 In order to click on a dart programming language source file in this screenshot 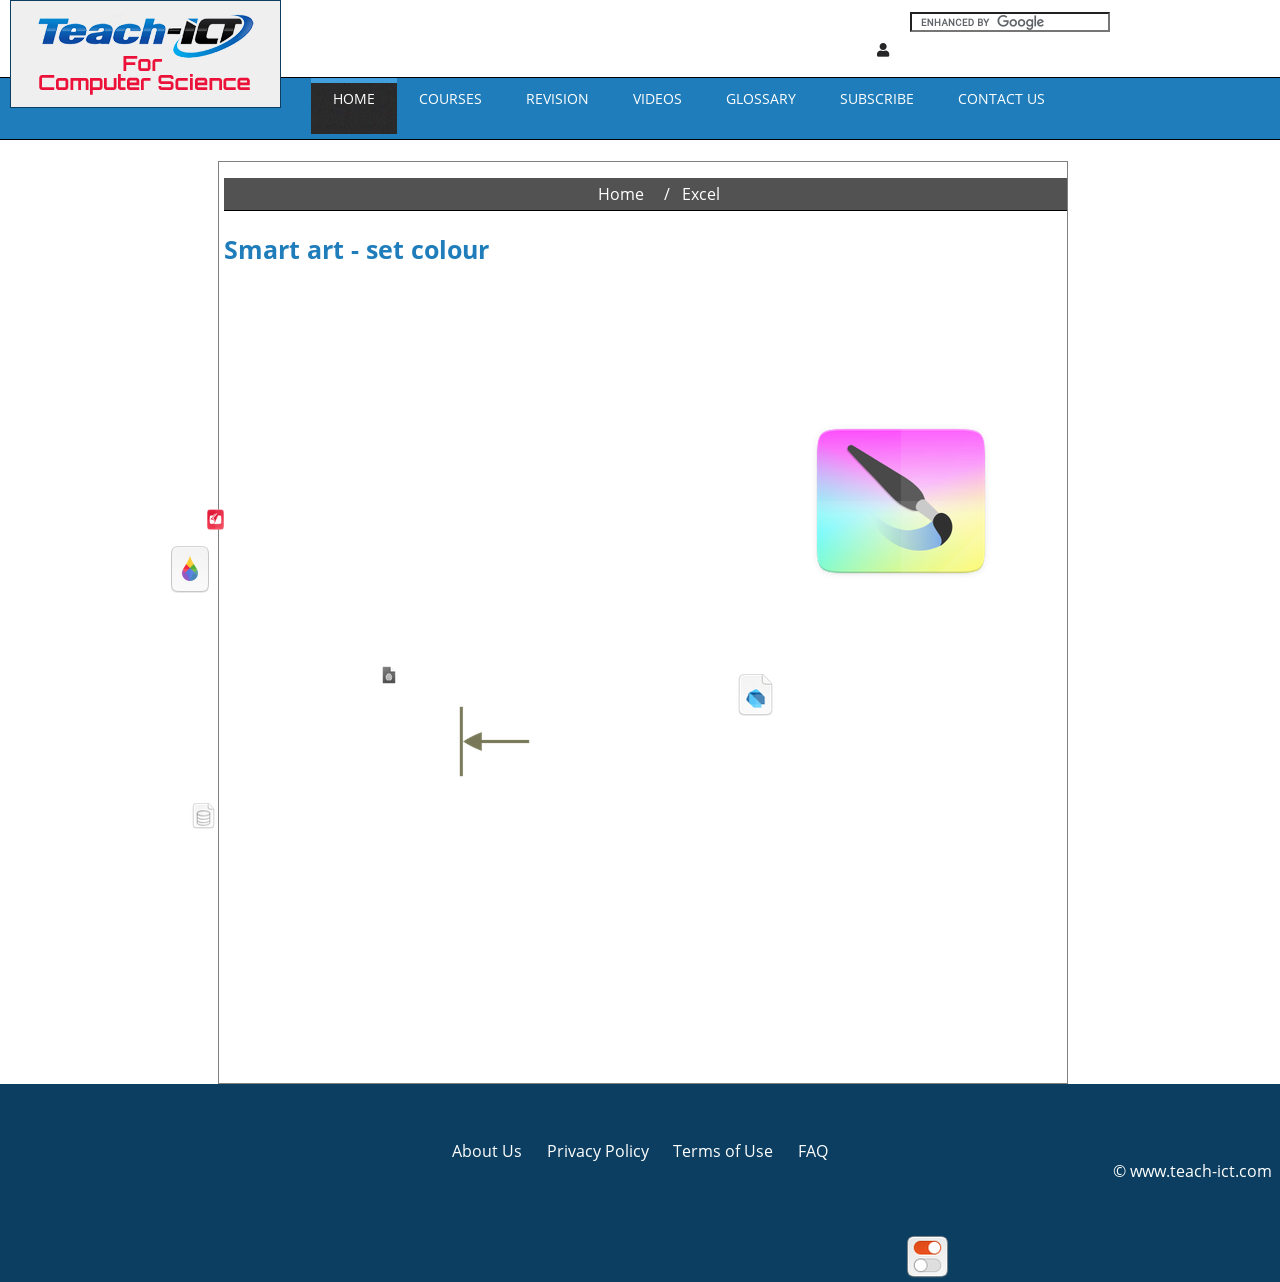, I will do `click(755, 694)`.